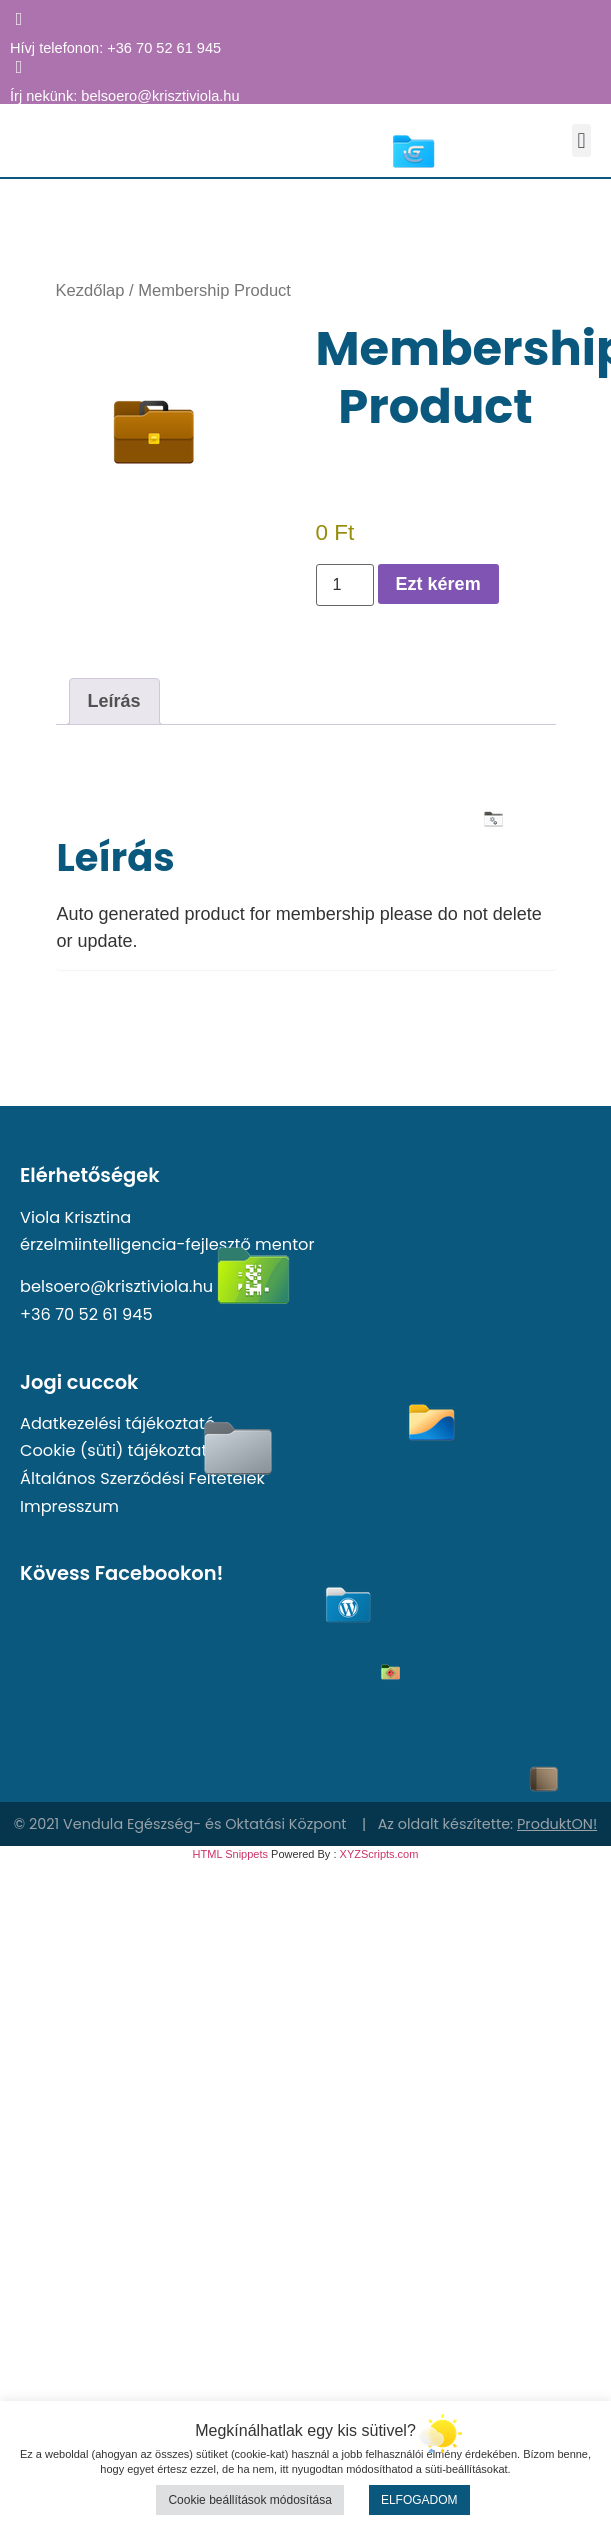  Describe the element at coordinates (431, 1423) in the screenshot. I see `open your files folder` at that location.